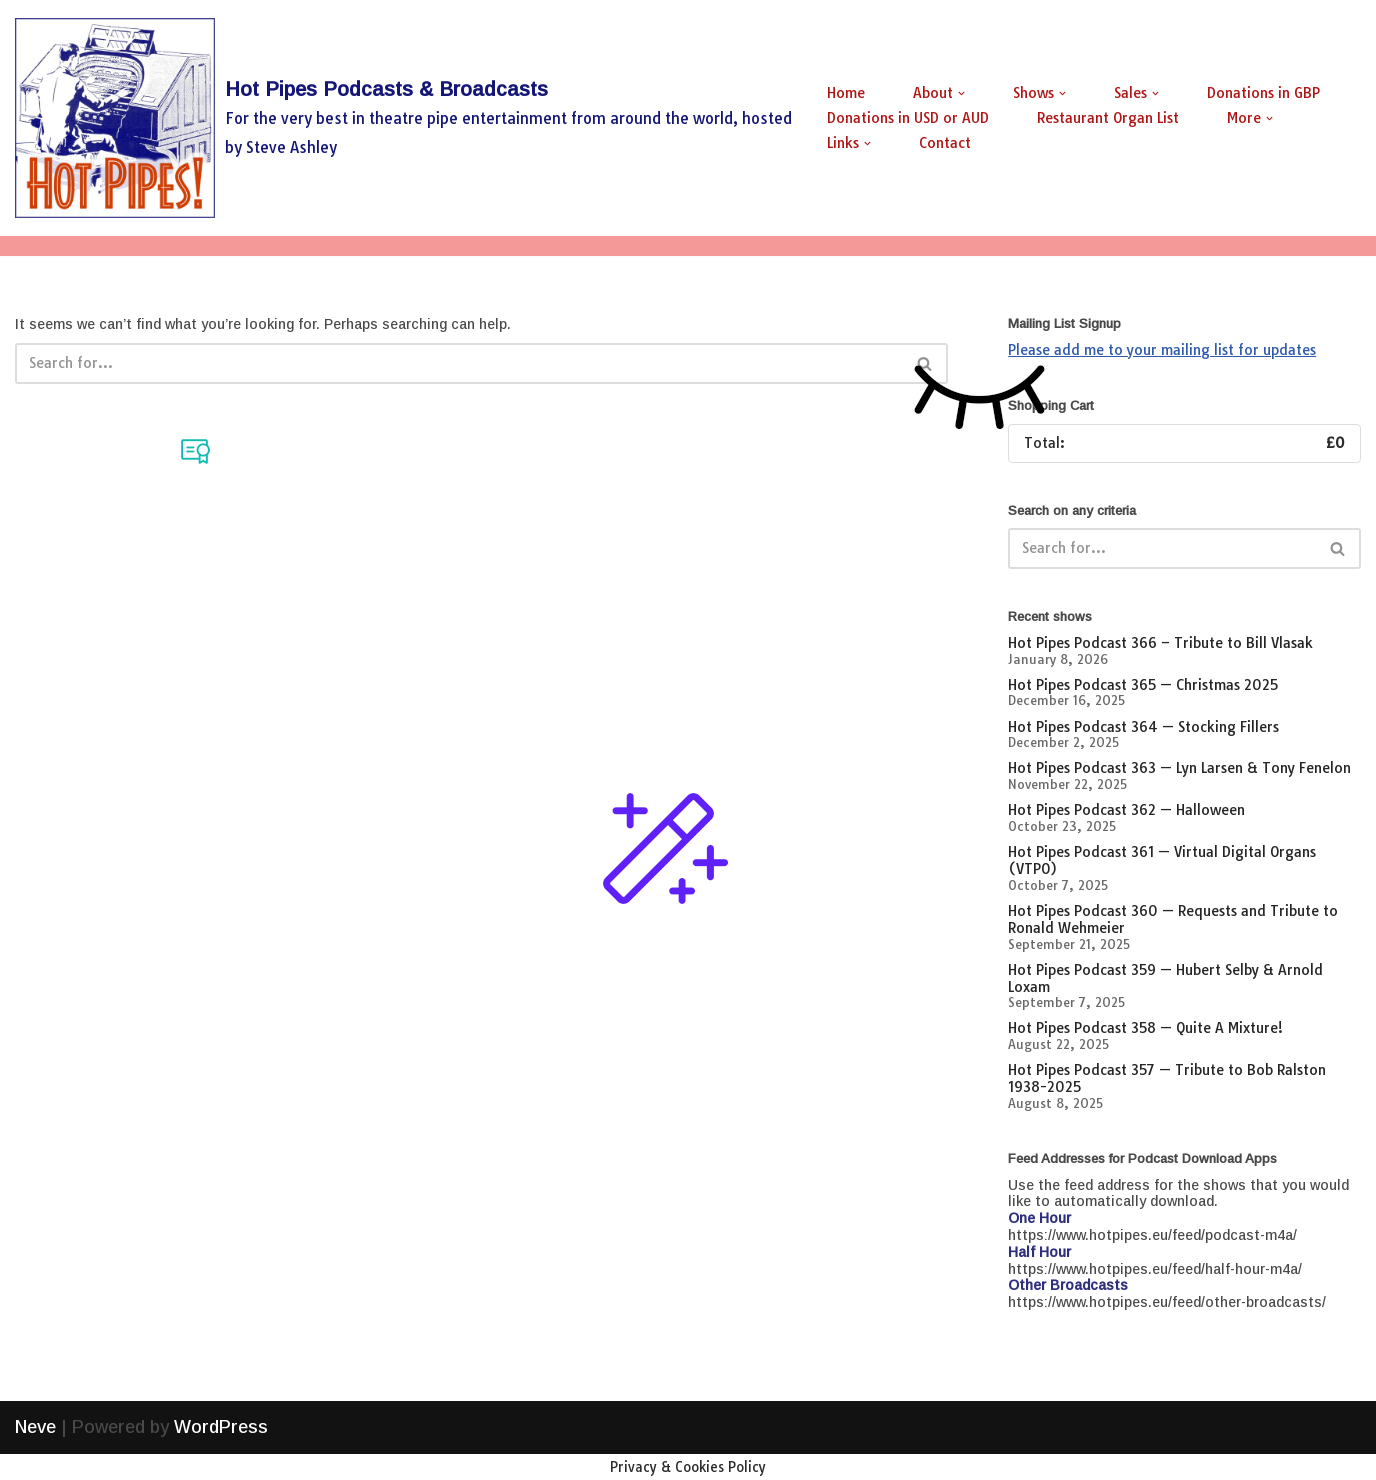 This screenshot has width=1376, height=1480. Describe the element at coordinates (194, 450) in the screenshot. I see `view certification or credentials` at that location.